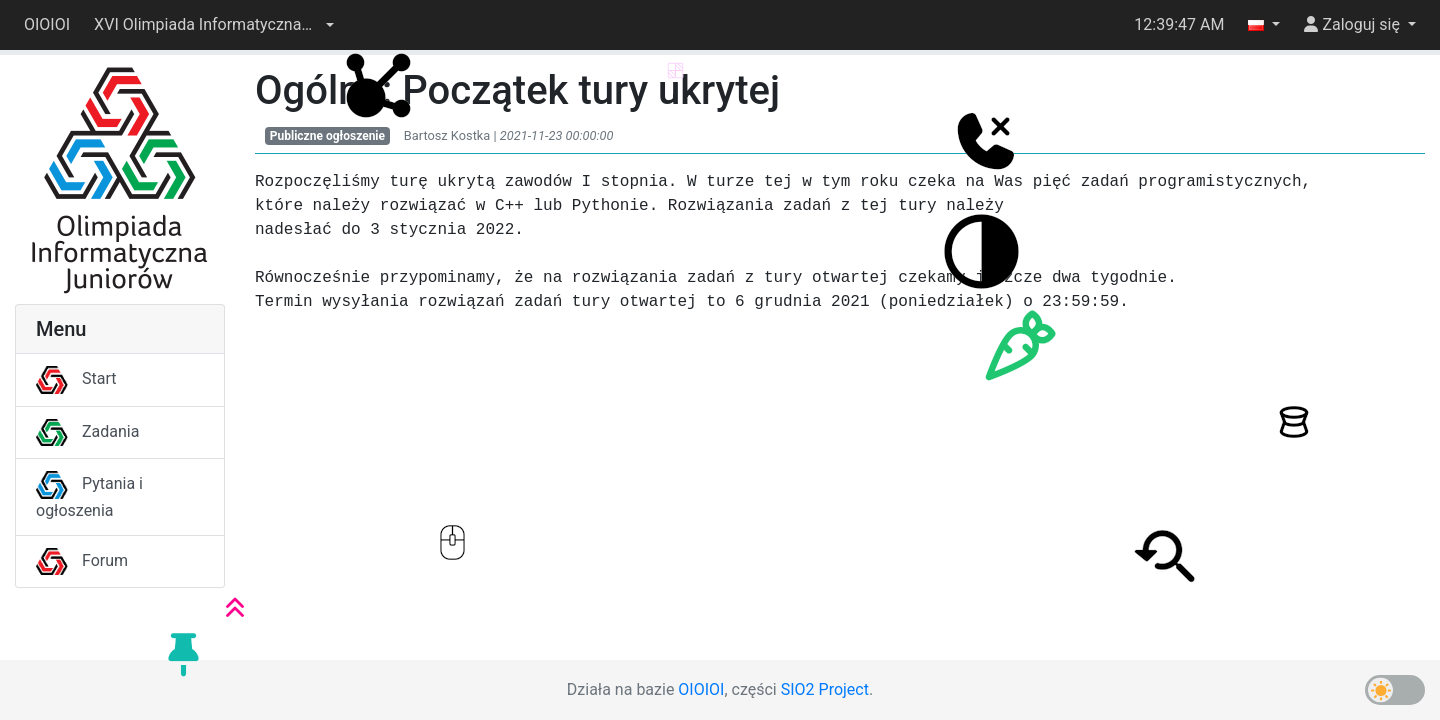 Image resolution: width=1440 pixels, height=720 pixels. Describe the element at coordinates (452, 542) in the screenshot. I see `indicates middle mouse button click action` at that location.